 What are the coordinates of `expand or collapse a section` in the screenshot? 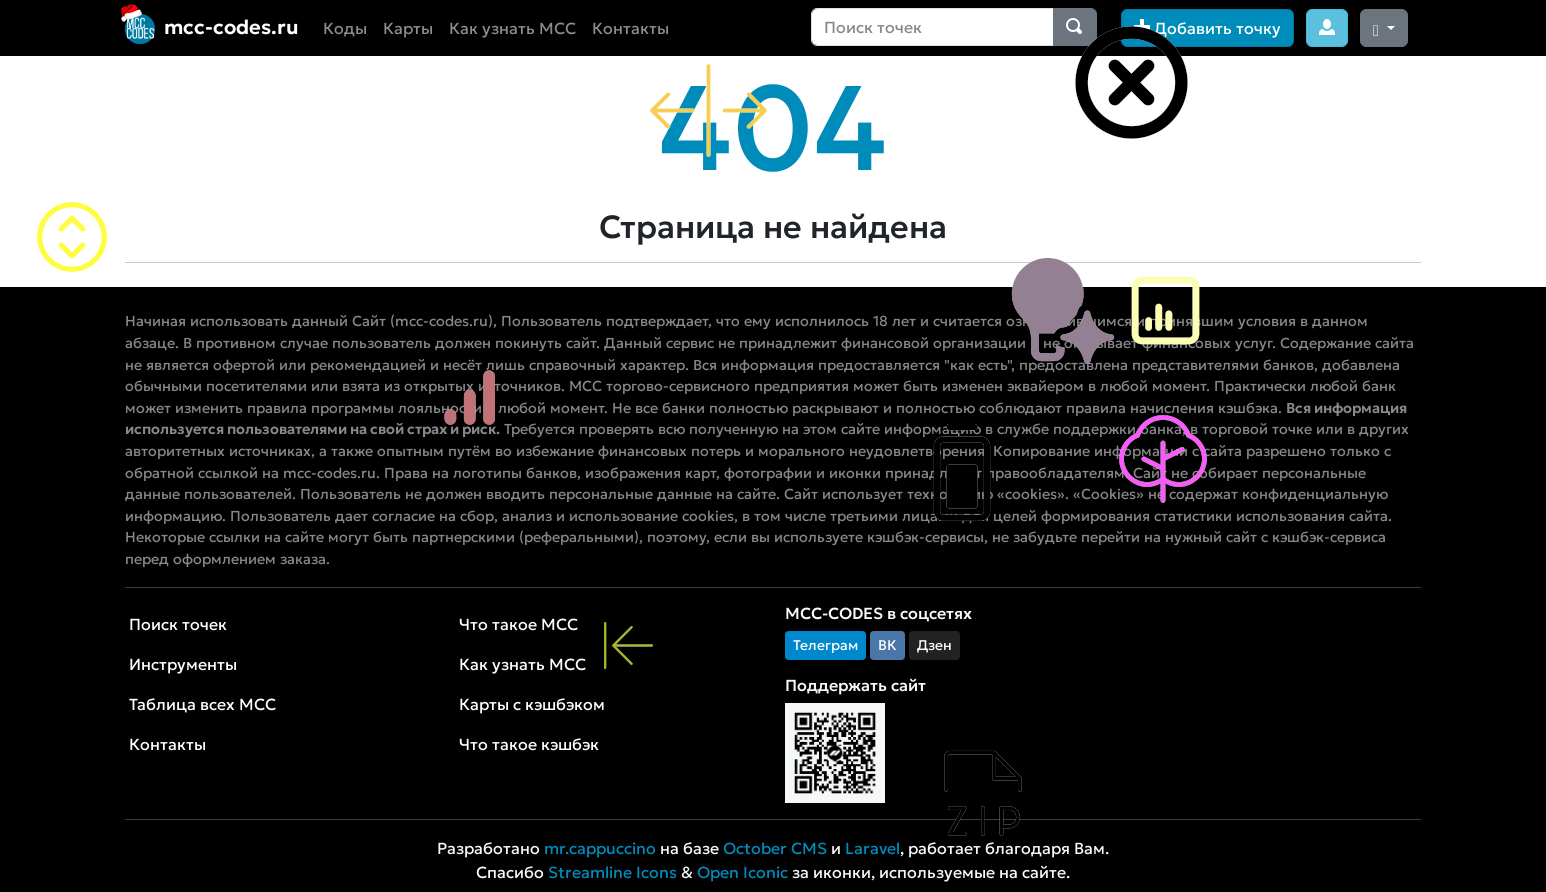 It's located at (72, 237).